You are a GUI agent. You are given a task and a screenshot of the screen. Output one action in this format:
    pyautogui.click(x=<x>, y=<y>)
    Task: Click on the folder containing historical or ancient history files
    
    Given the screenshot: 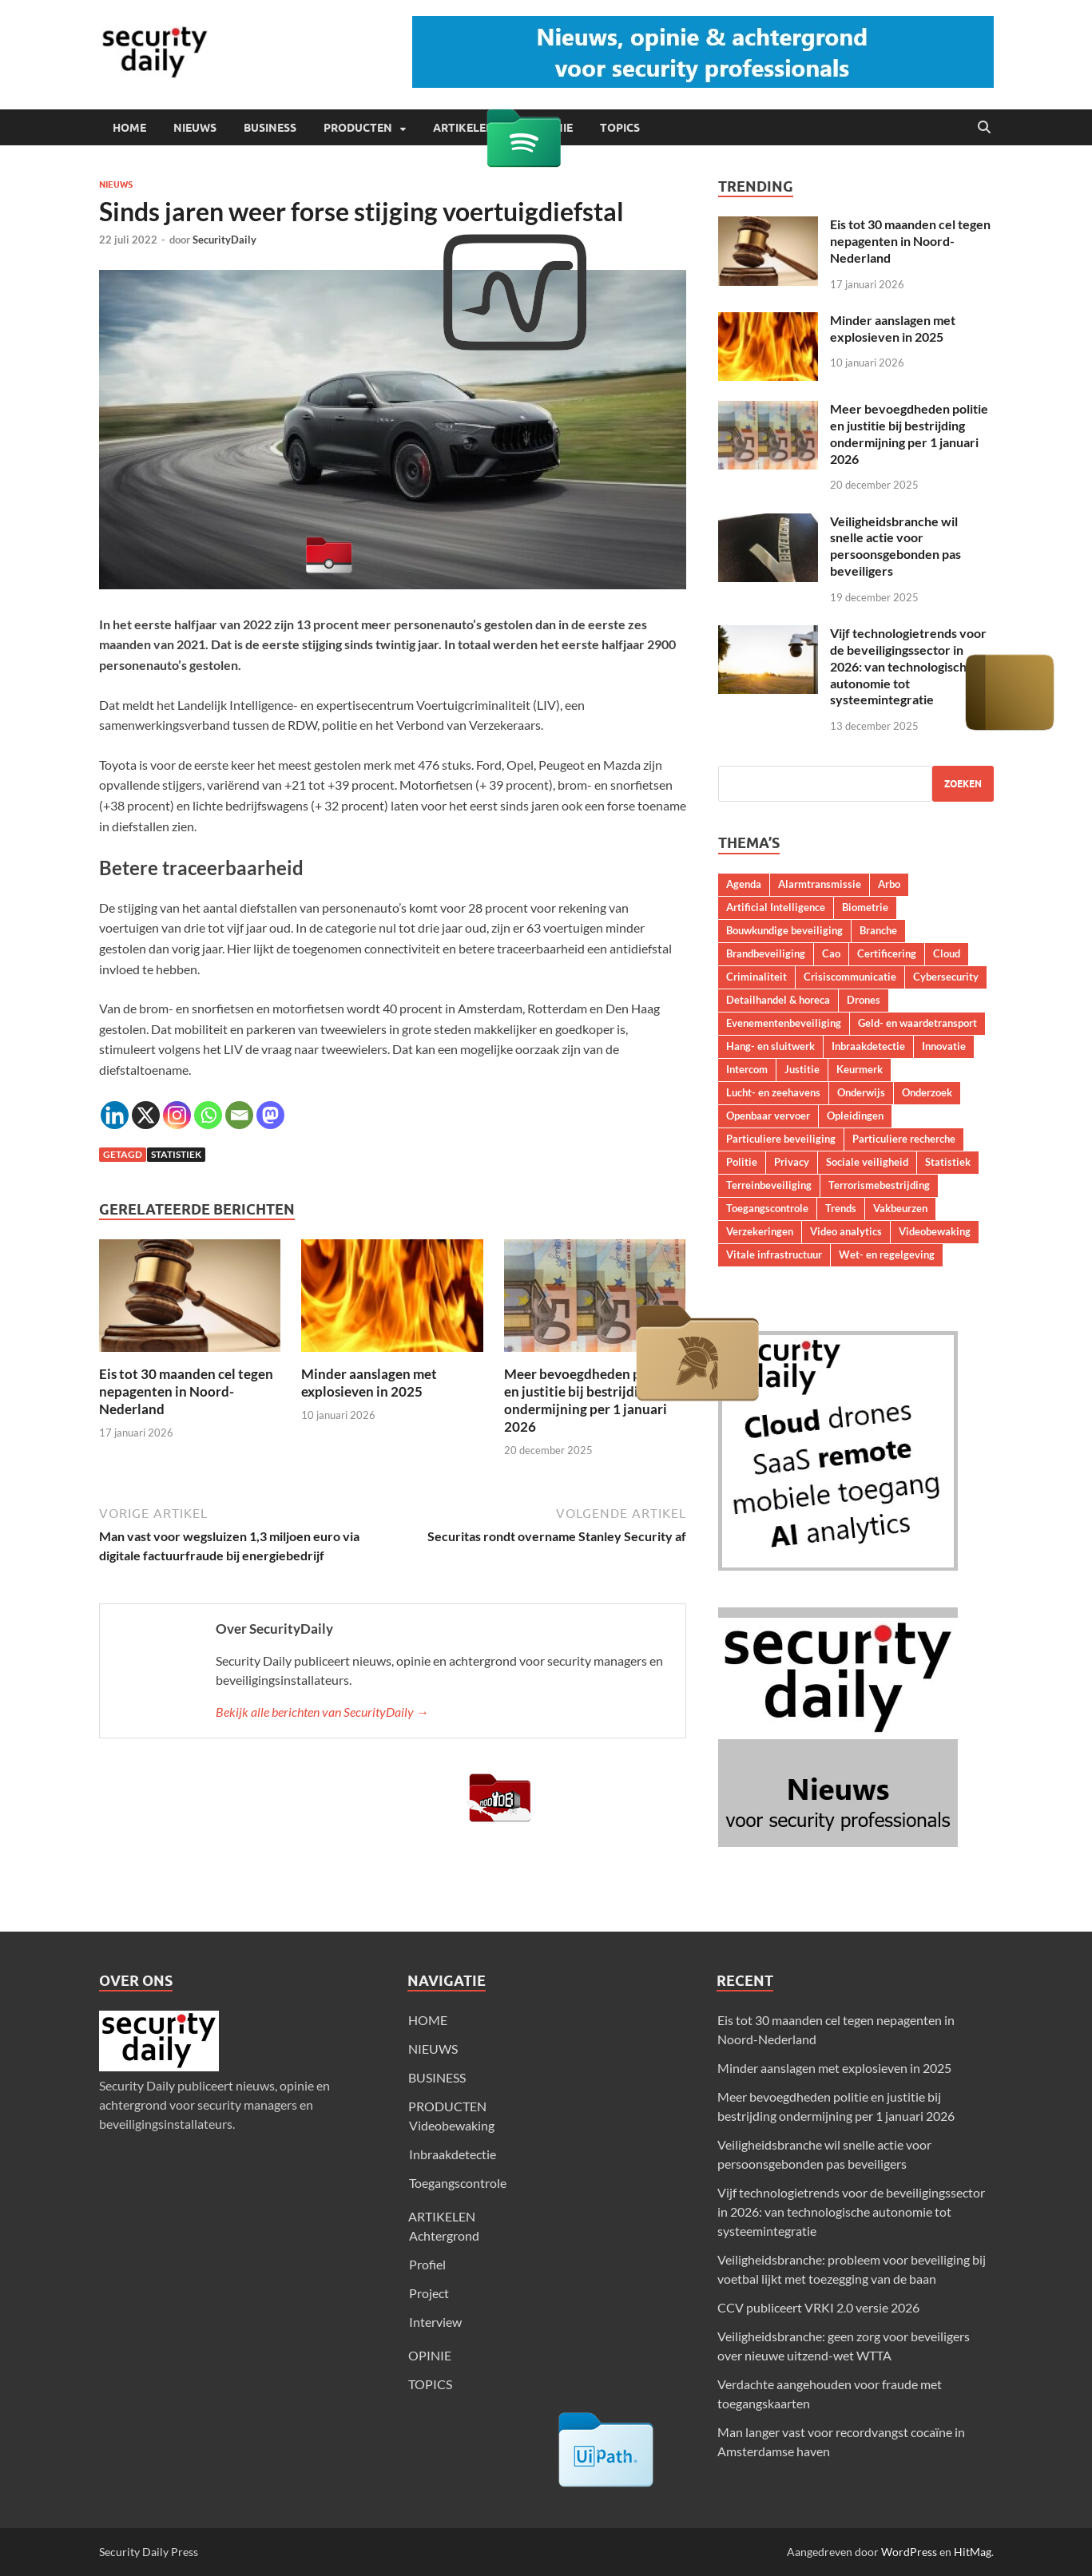 What is the action you would take?
    pyautogui.click(x=697, y=1356)
    